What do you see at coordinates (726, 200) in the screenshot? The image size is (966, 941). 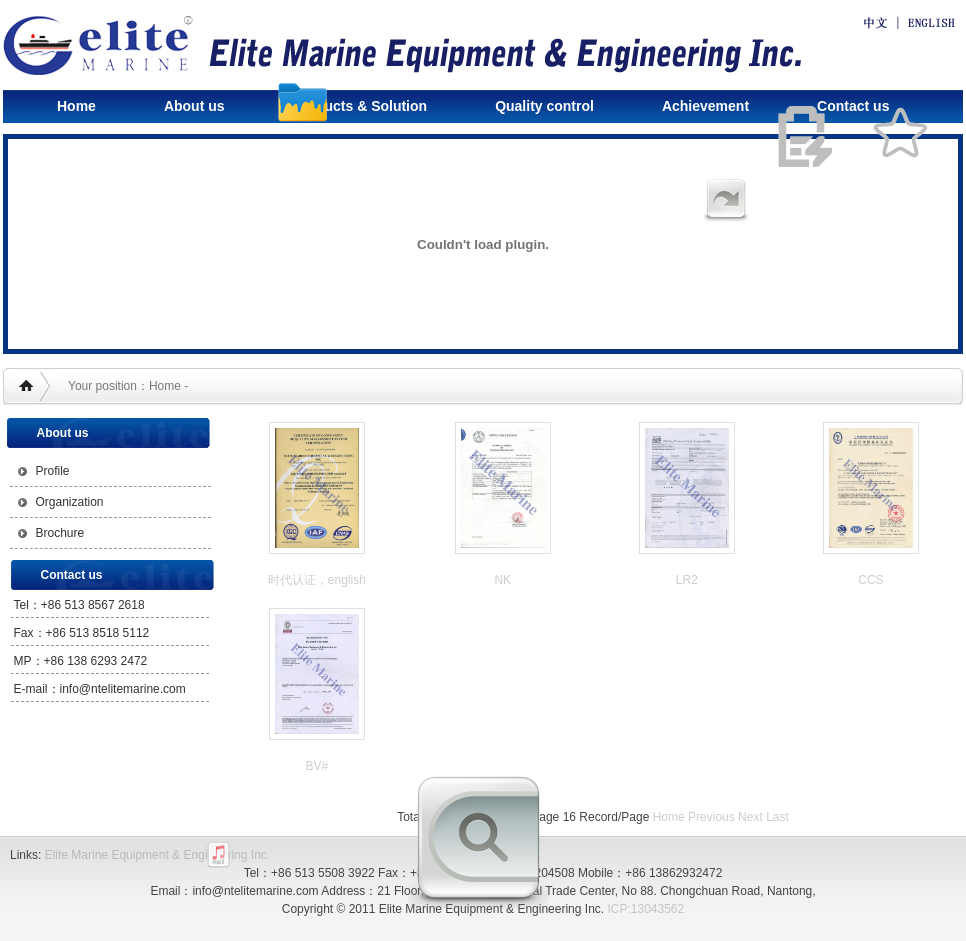 I see `indicates a symbolic link or shortcut to another file` at bounding box center [726, 200].